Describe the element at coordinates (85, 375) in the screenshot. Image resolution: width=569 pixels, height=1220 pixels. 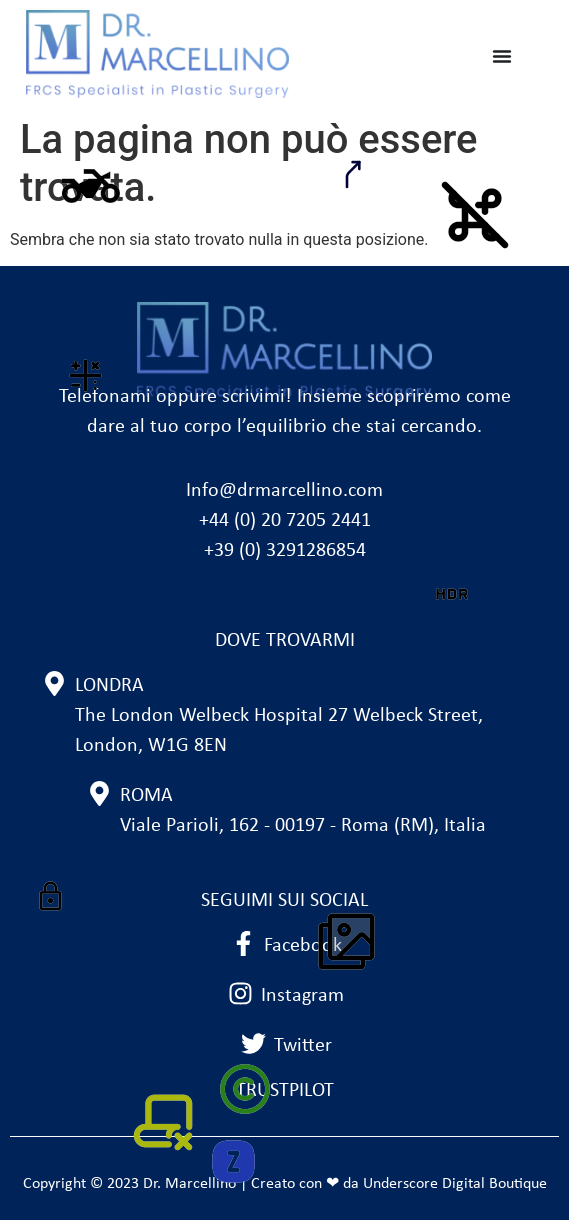
I see `open calculator or math tools` at that location.